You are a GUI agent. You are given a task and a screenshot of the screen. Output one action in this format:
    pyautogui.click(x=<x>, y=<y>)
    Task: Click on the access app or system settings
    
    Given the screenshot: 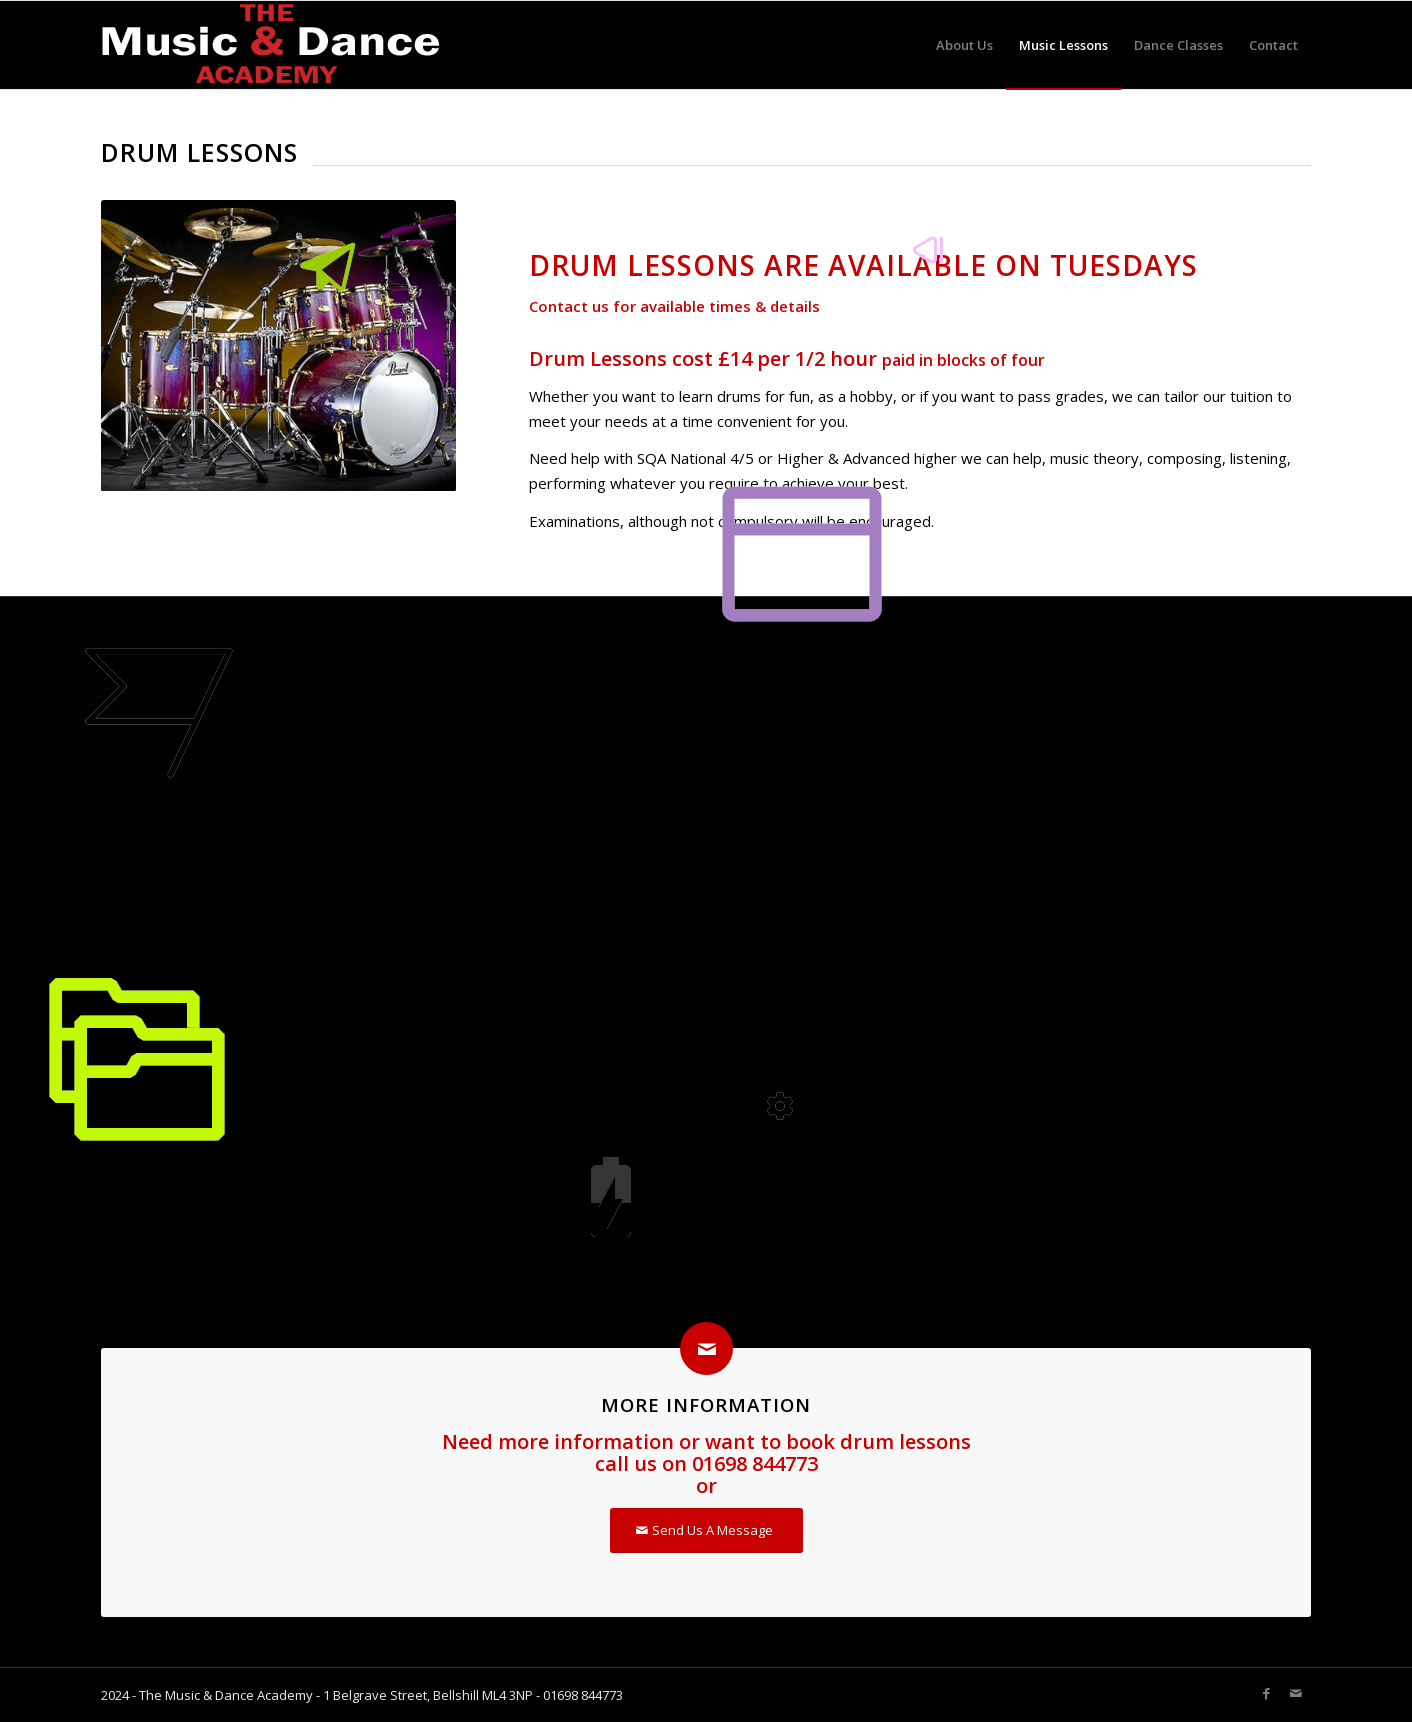 What is the action you would take?
    pyautogui.click(x=780, y=1106)
    